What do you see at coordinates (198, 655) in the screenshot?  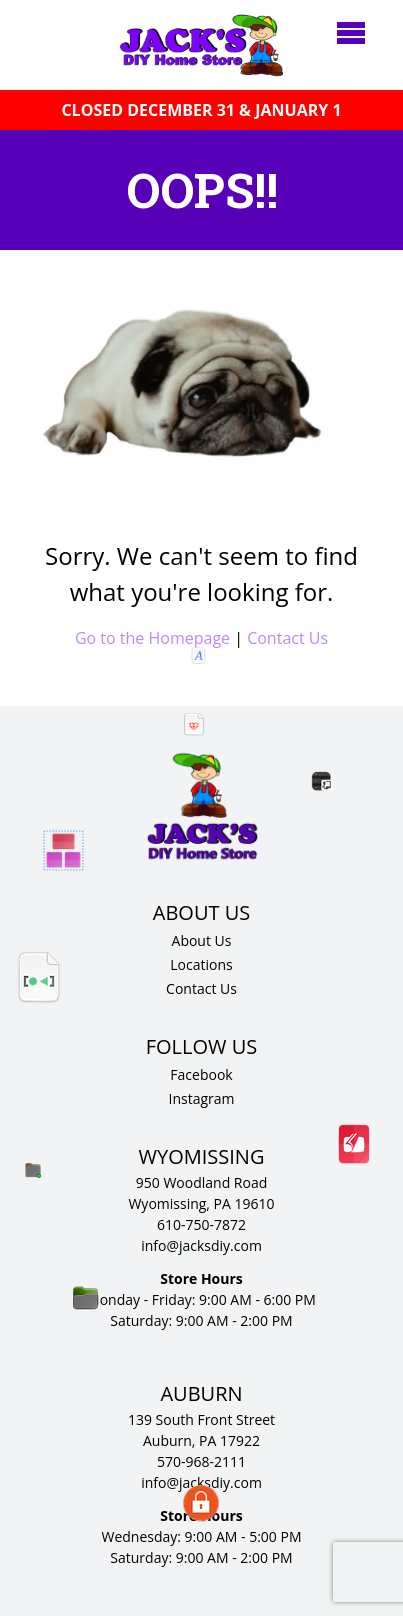 I see `a font file or typography document` at bounding box center [198, 655].